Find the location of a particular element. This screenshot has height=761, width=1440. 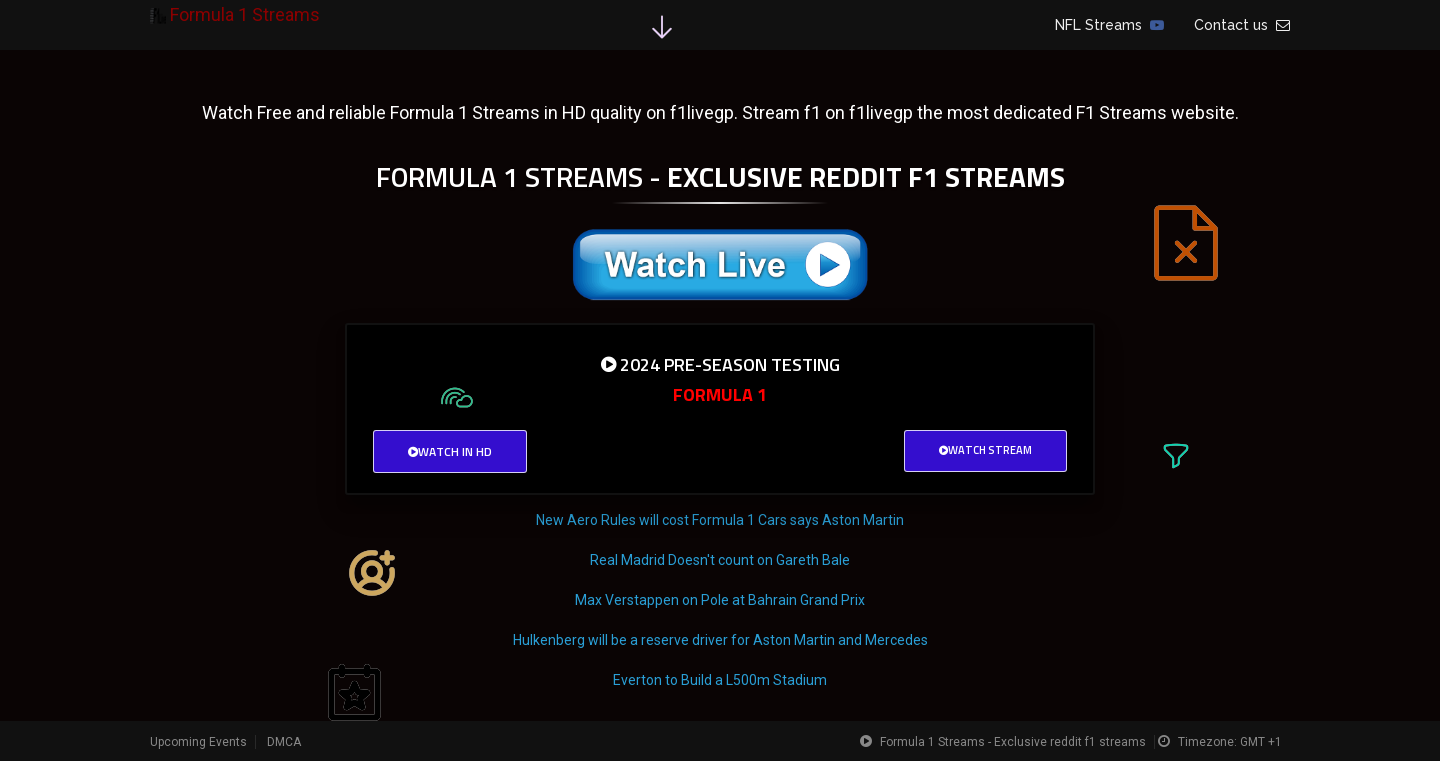

scroll down or view more content is located at coordinates (662, 27).